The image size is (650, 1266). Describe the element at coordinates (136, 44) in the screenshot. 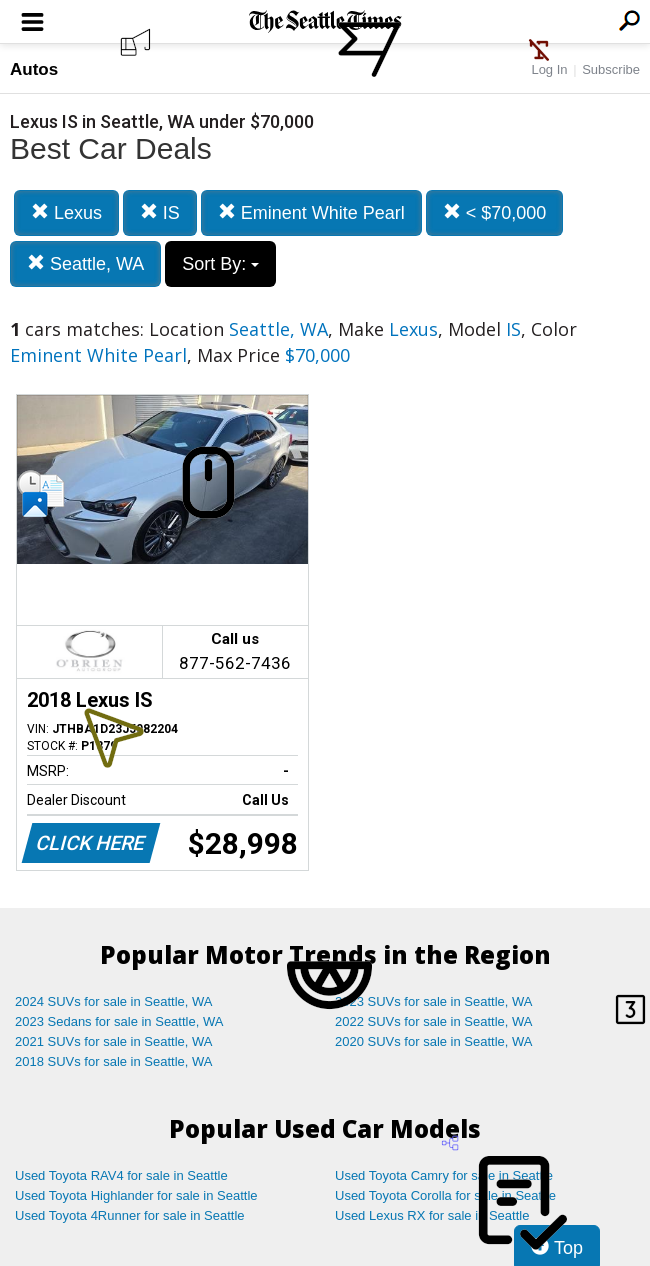

I see `construction or building in progress` at that location.